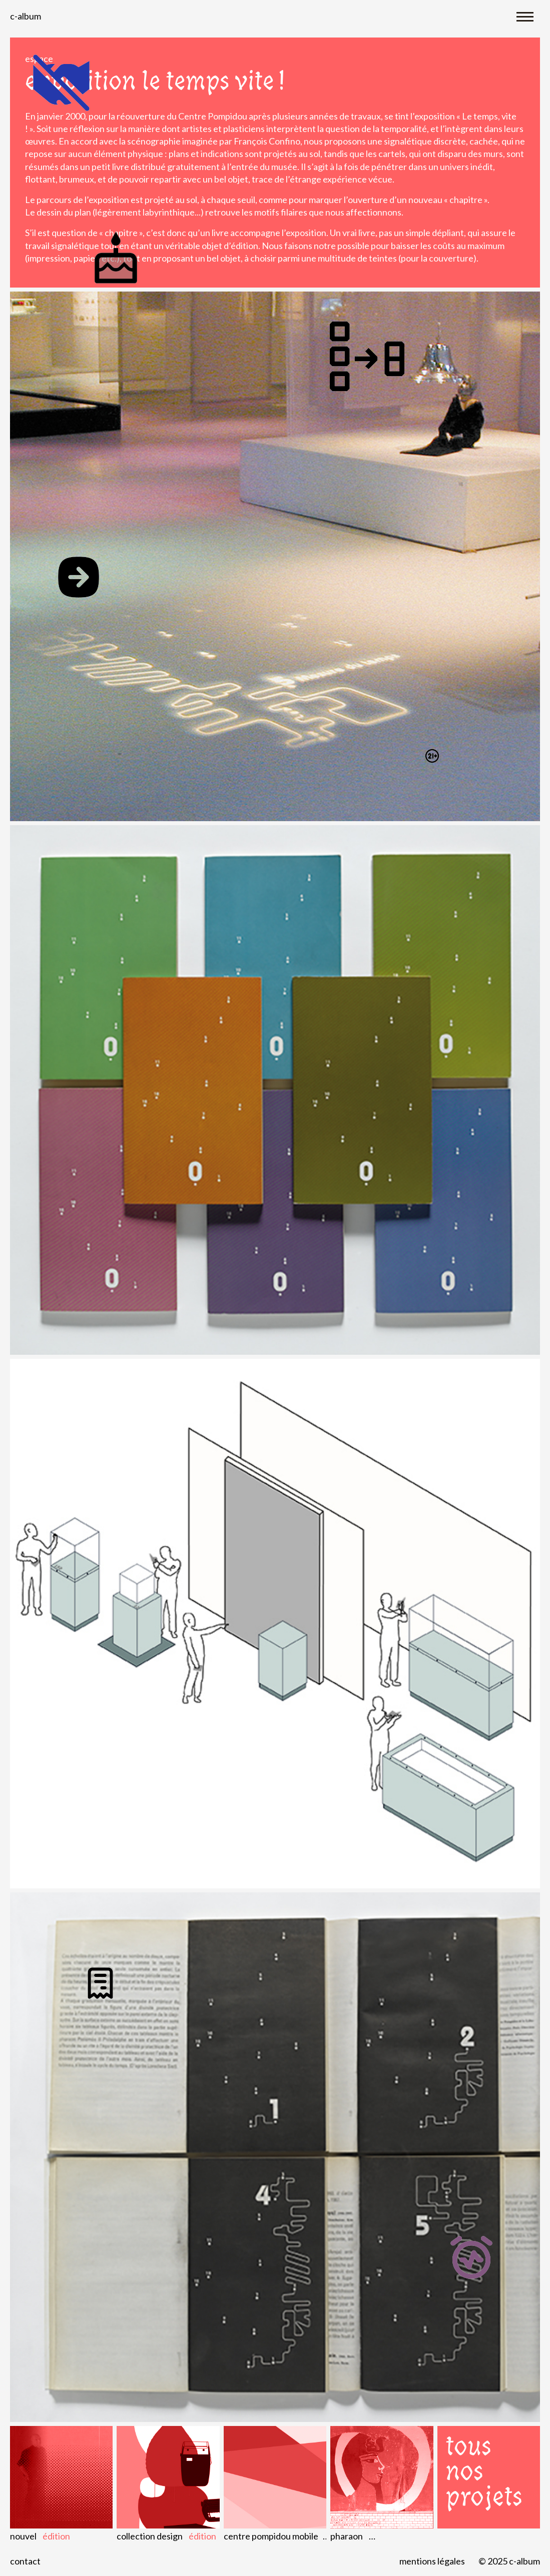 The image size is (550, 2576). What do you see at coordinates (364, 356) in the screenshot?
I see `combine or merge multiple items into one` at bounding box center [364, 356].